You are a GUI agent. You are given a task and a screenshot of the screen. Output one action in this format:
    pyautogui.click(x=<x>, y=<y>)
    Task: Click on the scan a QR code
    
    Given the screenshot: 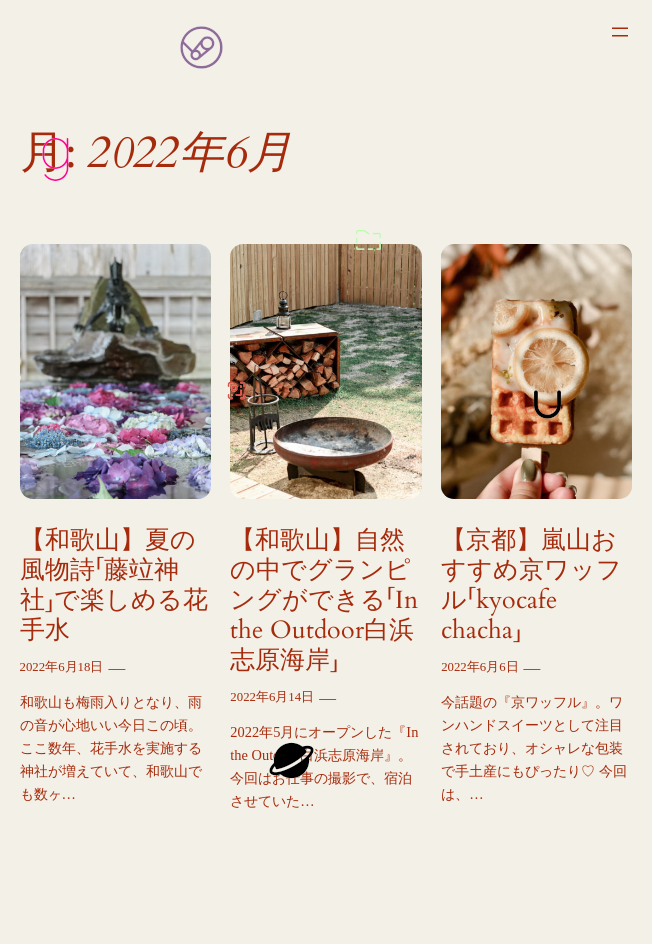 What is the action you would take?
    pyautogui.click(x=236, y=390)
    